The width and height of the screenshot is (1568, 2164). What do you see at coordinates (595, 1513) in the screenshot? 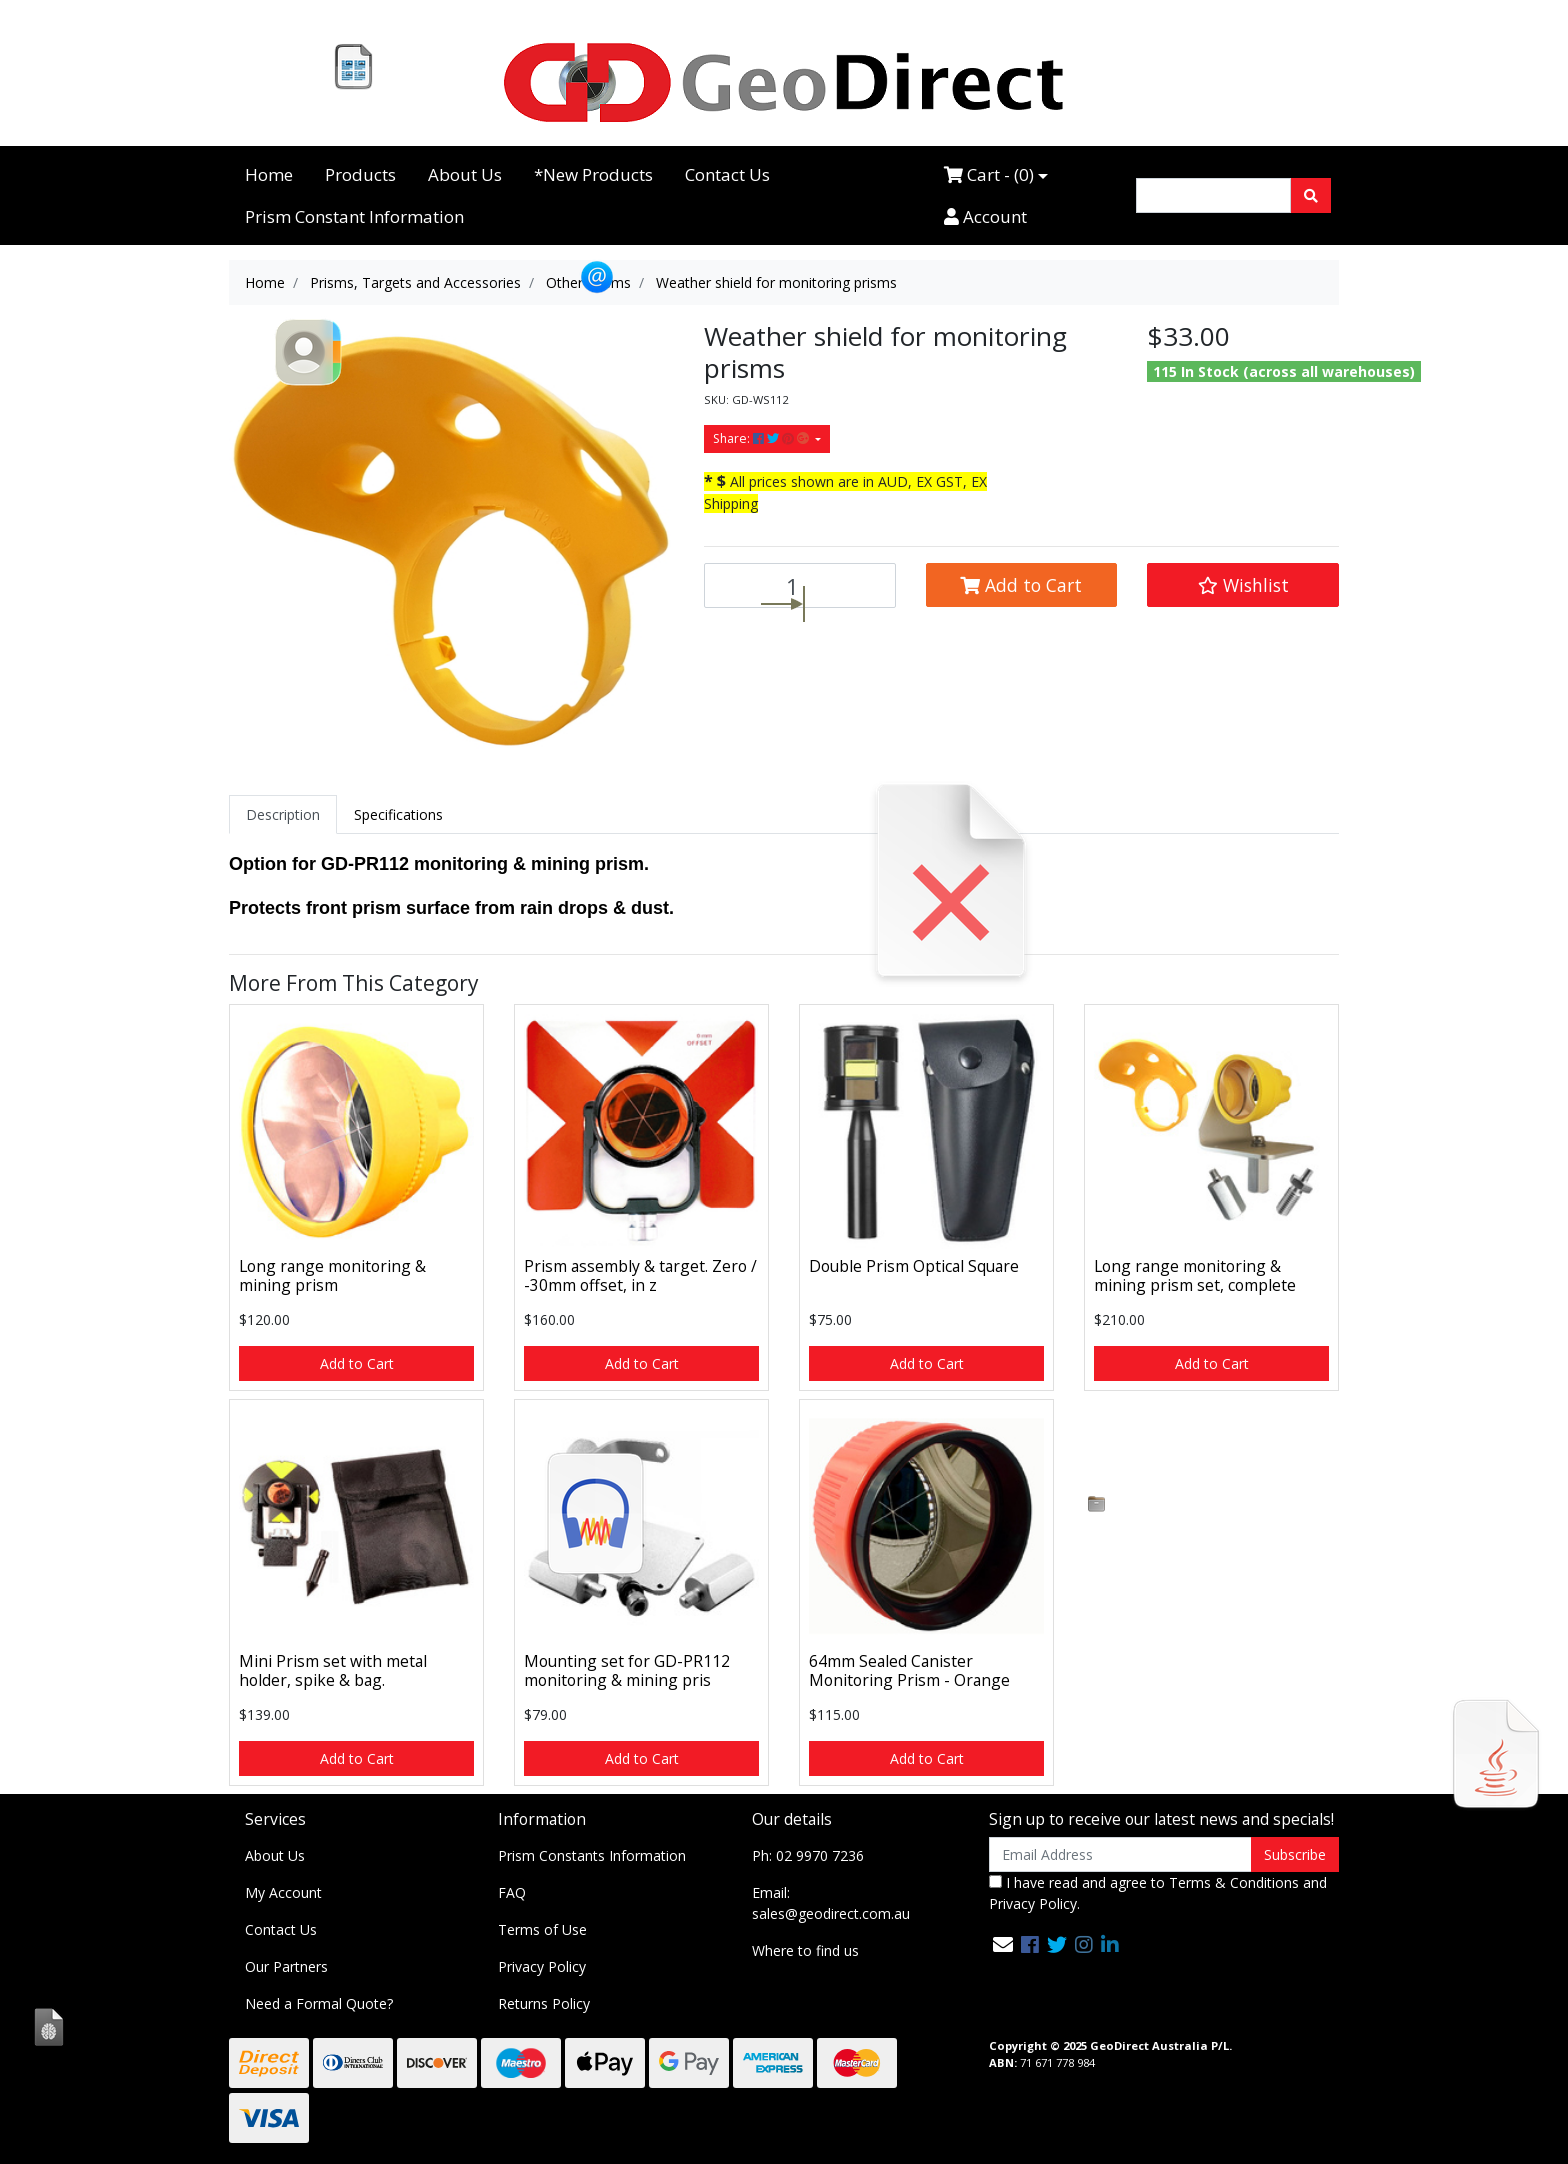
I see `an audacity audio project file` at bounding box center [595, 1513].